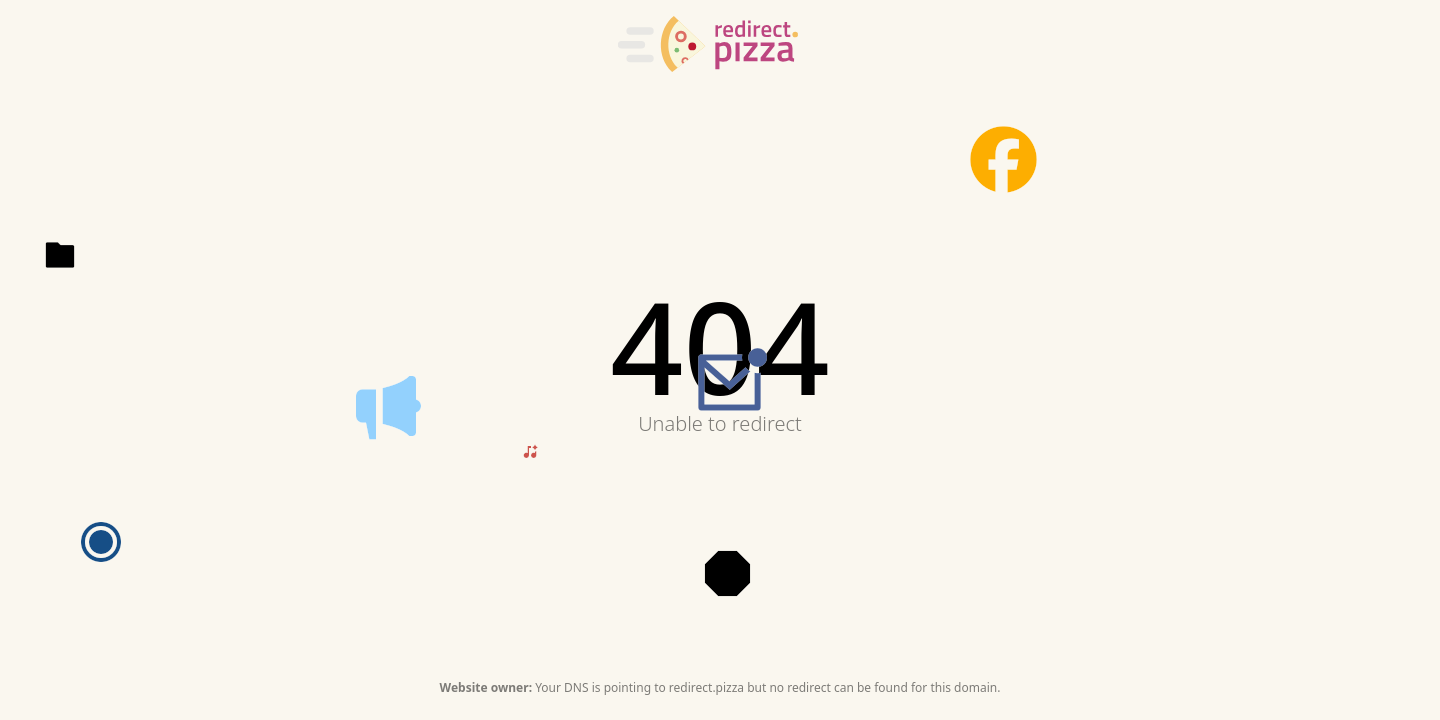 This screenshot has height=720, width=1440. What do you see at coordinates (60, 255) in the screenshot?
I see `open file folder` at bounding box center [60, 255].